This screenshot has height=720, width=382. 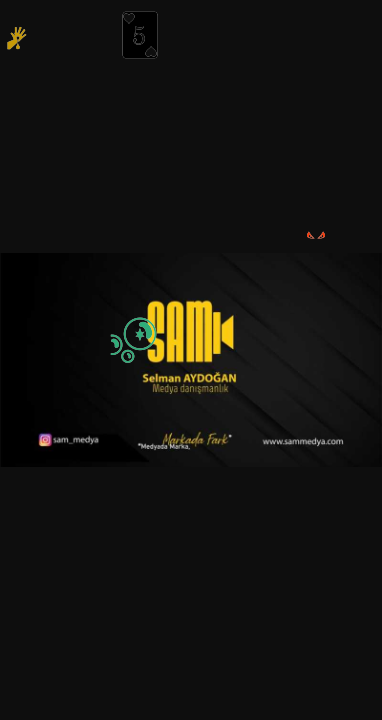 I want to click on dragon ball collectible items in a game interface, so click(x=133, y=340).